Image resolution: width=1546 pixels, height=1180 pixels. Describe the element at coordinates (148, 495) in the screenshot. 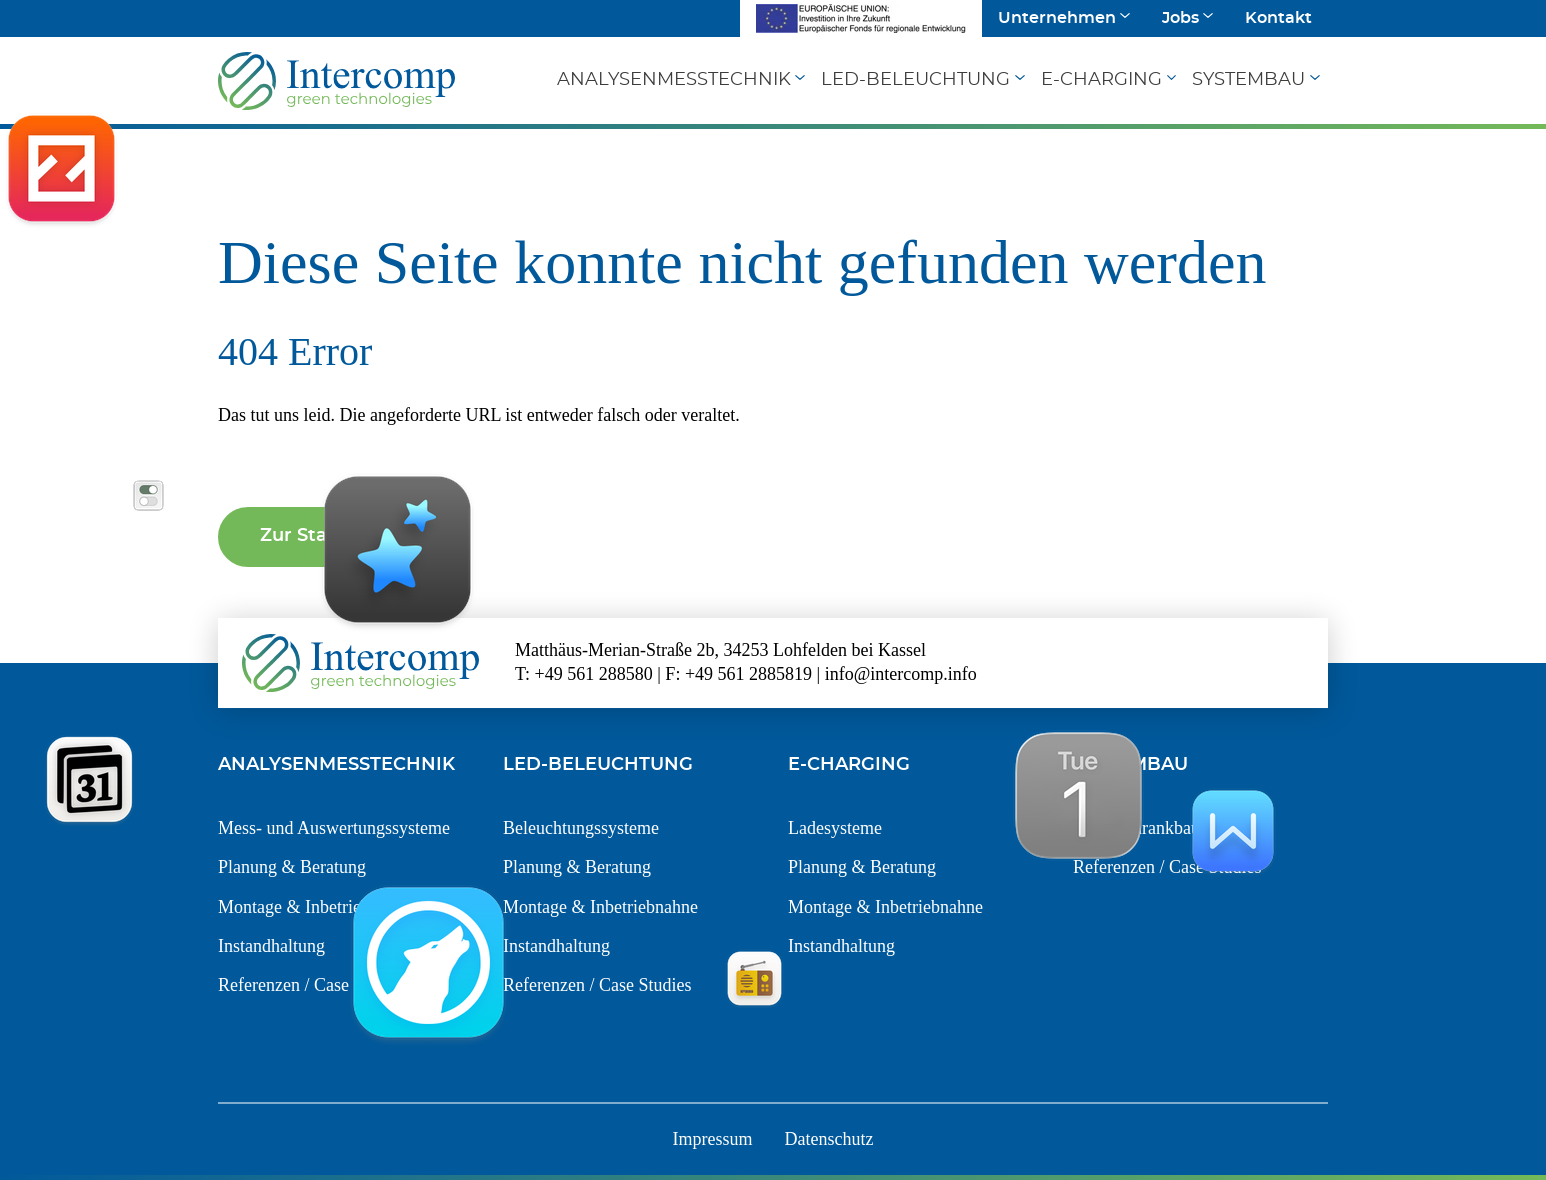

I see `open system settings or preferences` at that location.